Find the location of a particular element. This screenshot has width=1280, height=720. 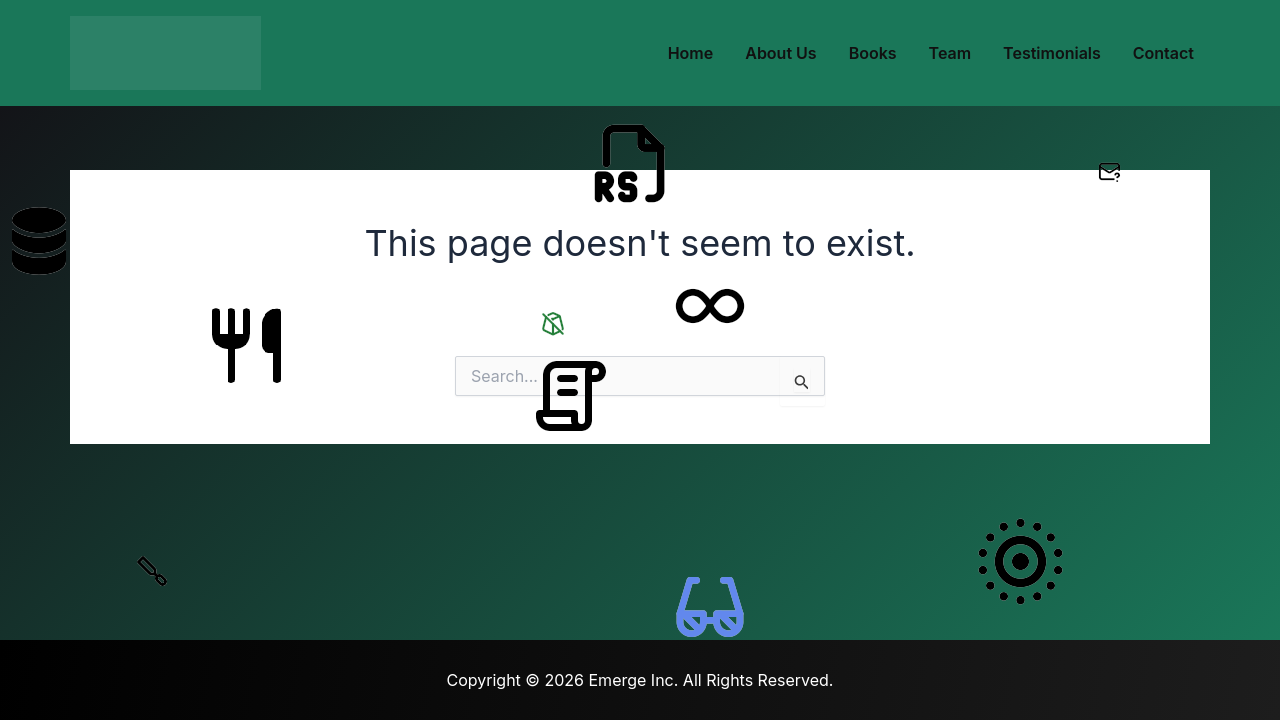

access email help or support is located at coordinates (1109, 171).